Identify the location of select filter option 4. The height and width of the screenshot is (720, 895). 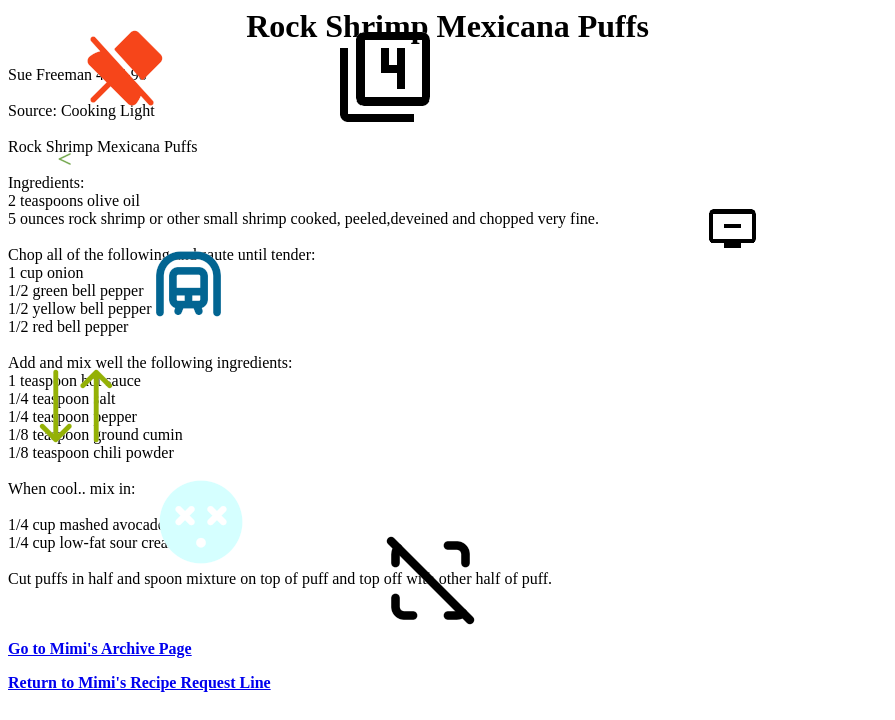
(385, 77).